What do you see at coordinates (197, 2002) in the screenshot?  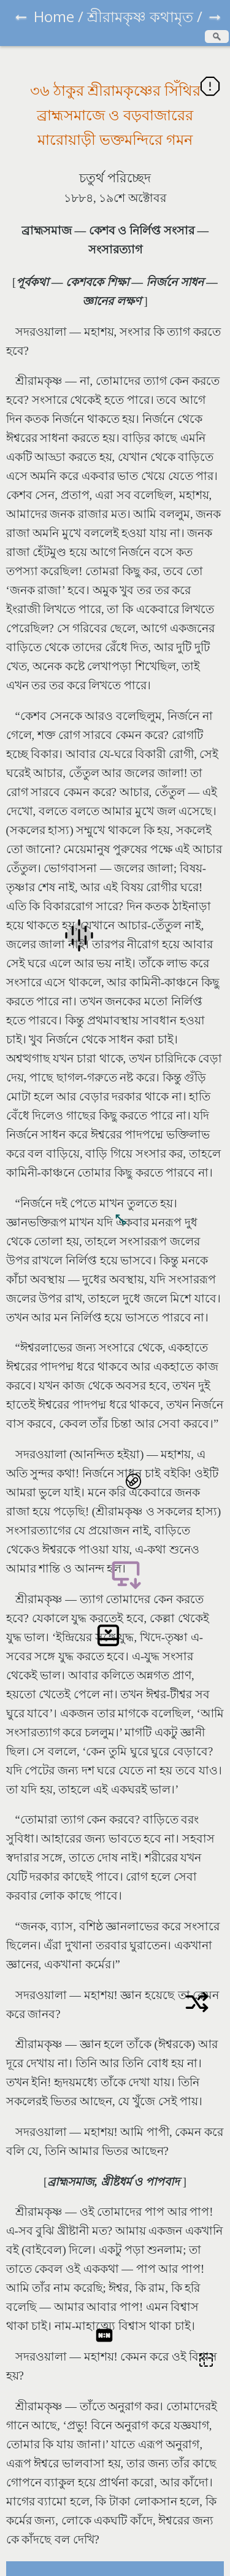 I see `shuffle or randomize content` at bounding box center [197, 2002].